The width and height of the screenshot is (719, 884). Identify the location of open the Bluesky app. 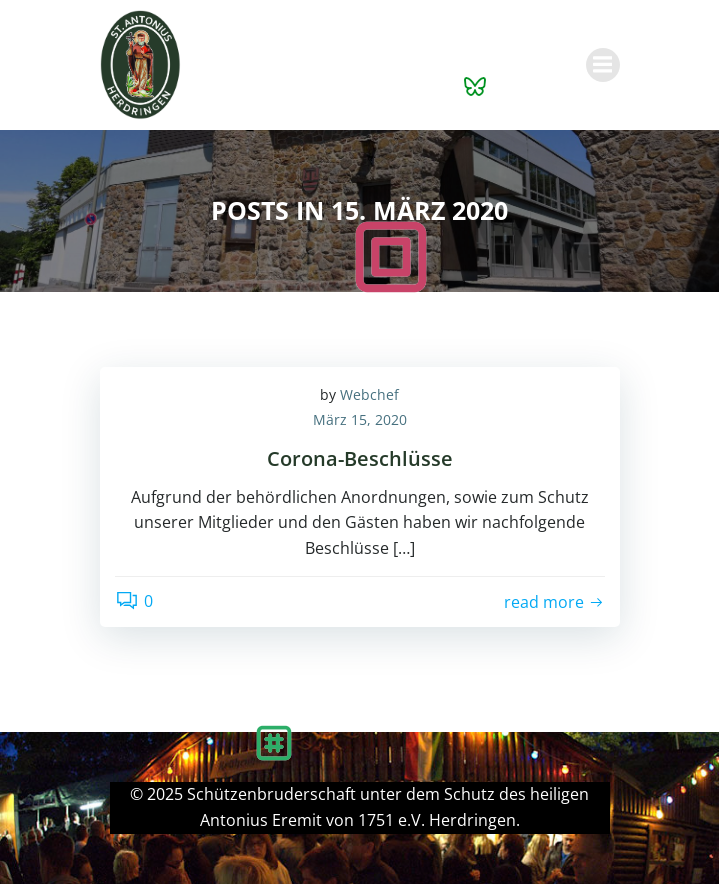
(475, 86).